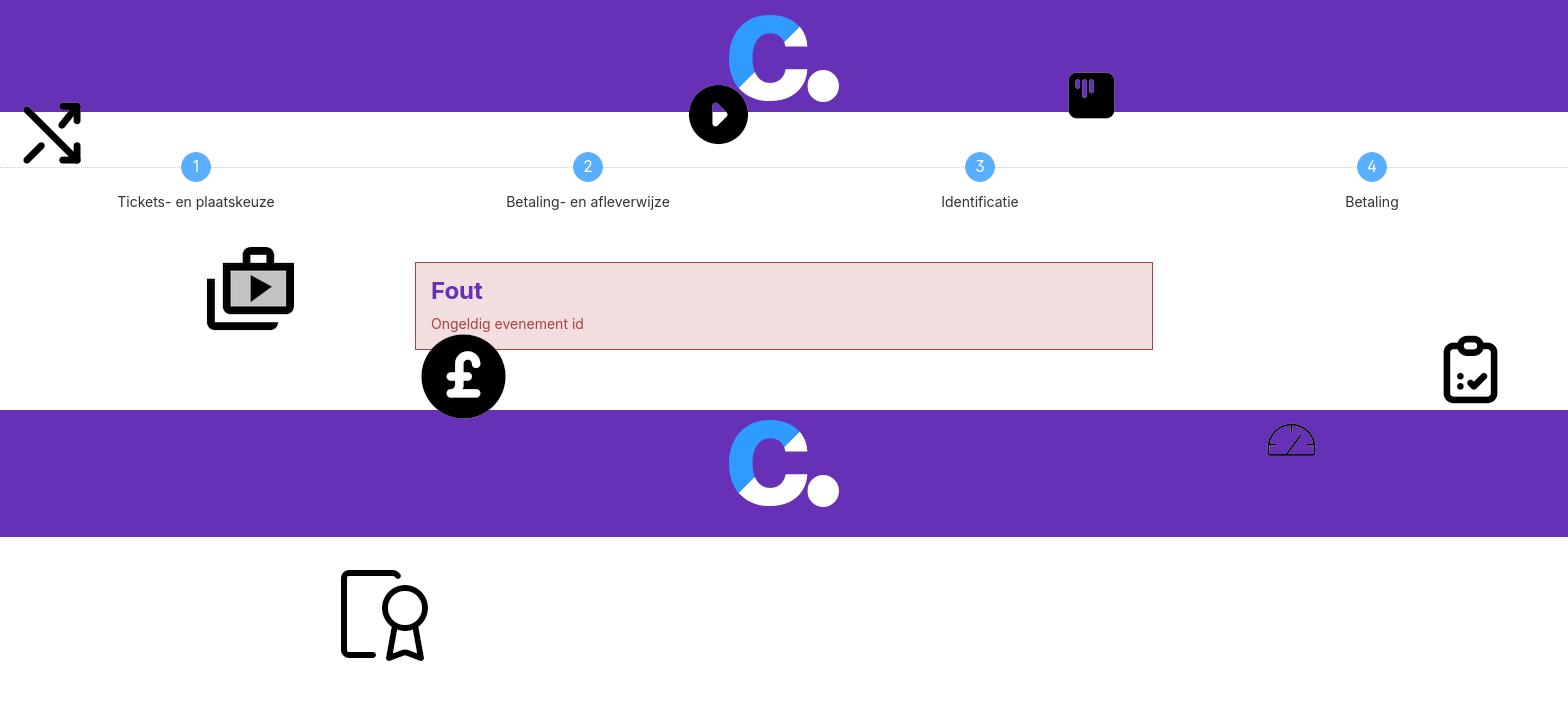  I want to click on view performance or speed metrics, so click(1291, 442).